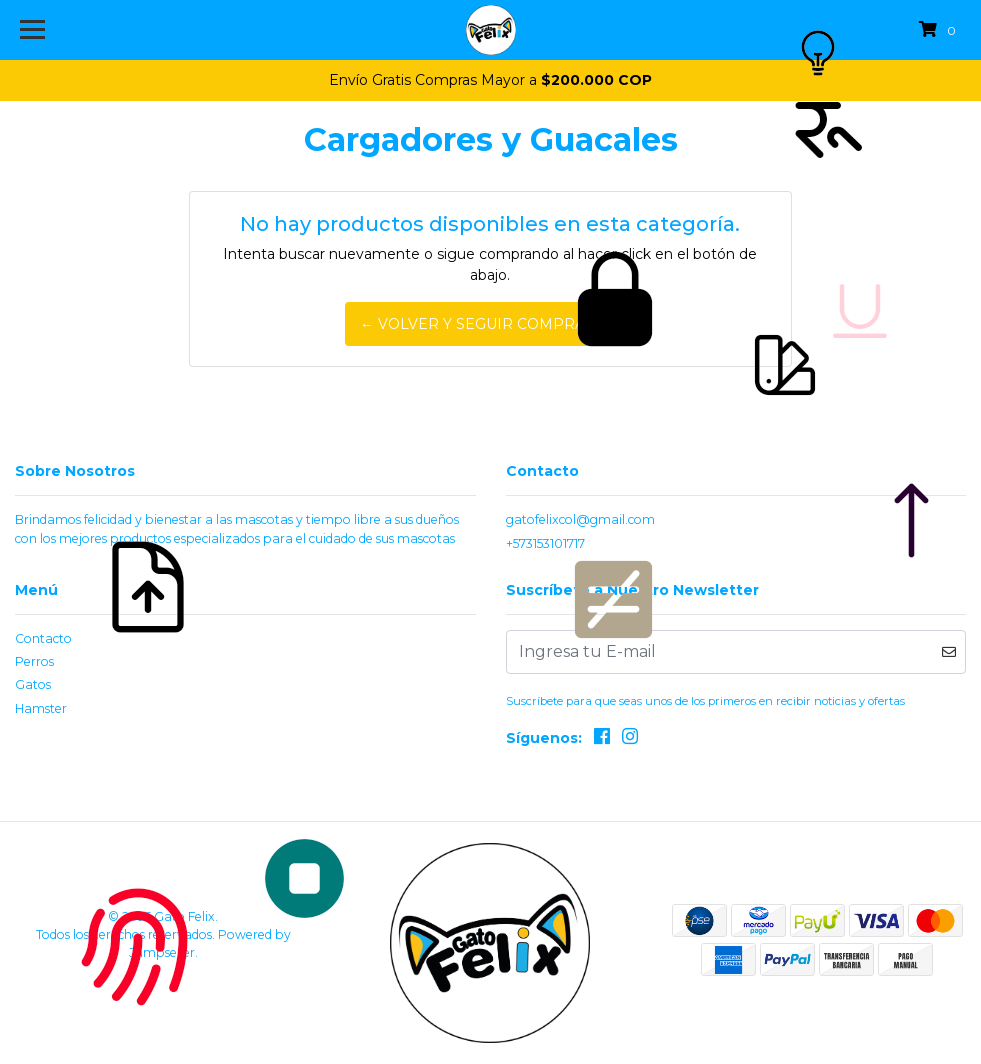  What do you see at coordinates (785, 365) in the screenshot?
I see `select a color or theme` at bounding box center [785, 365].